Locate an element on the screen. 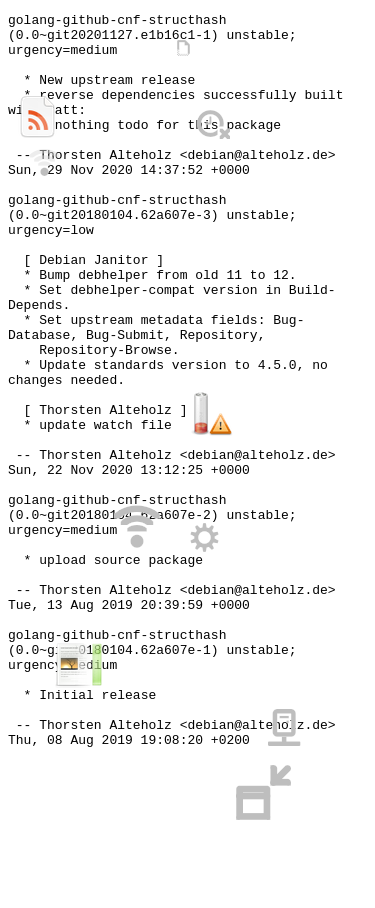 This screenshot has width=375, height=908. access network server settings is located at coordinates (286, 727).